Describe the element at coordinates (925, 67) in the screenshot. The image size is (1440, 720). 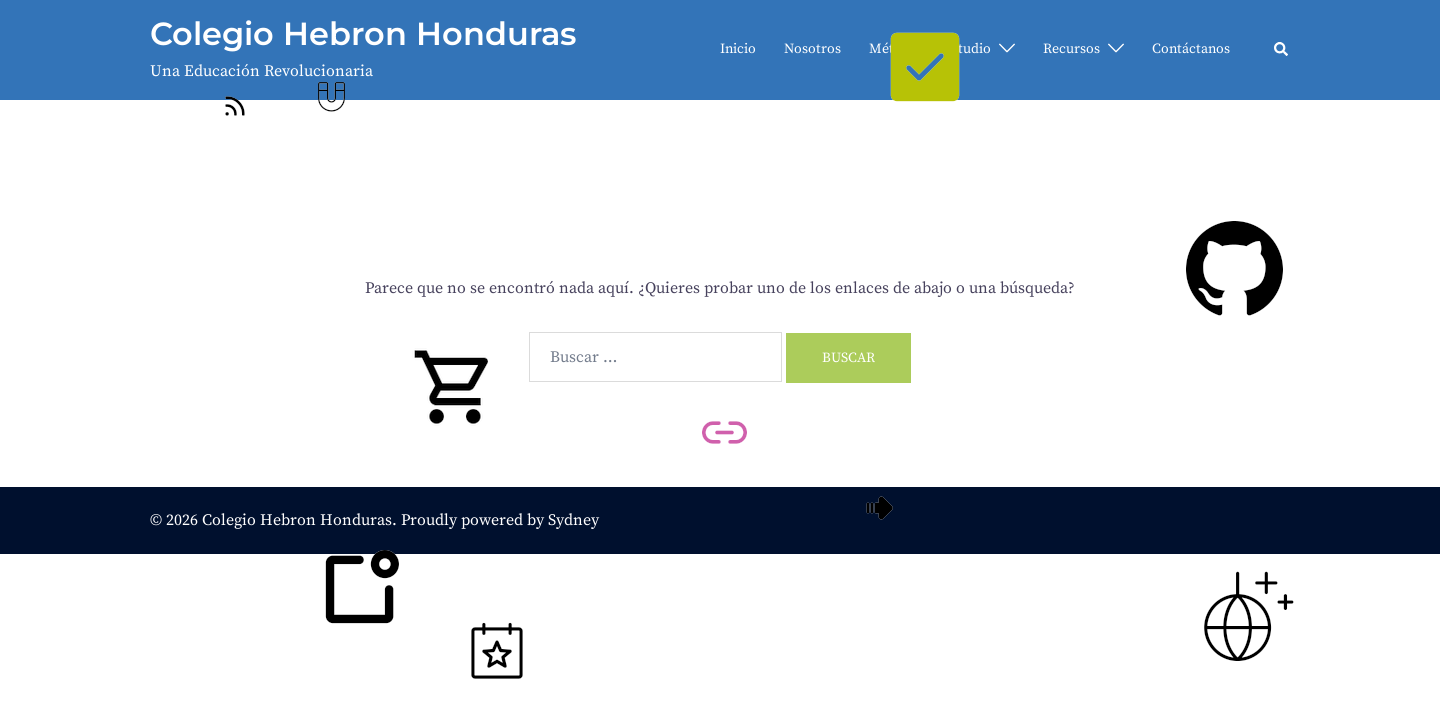
I see `a selected or checked item` at that location.